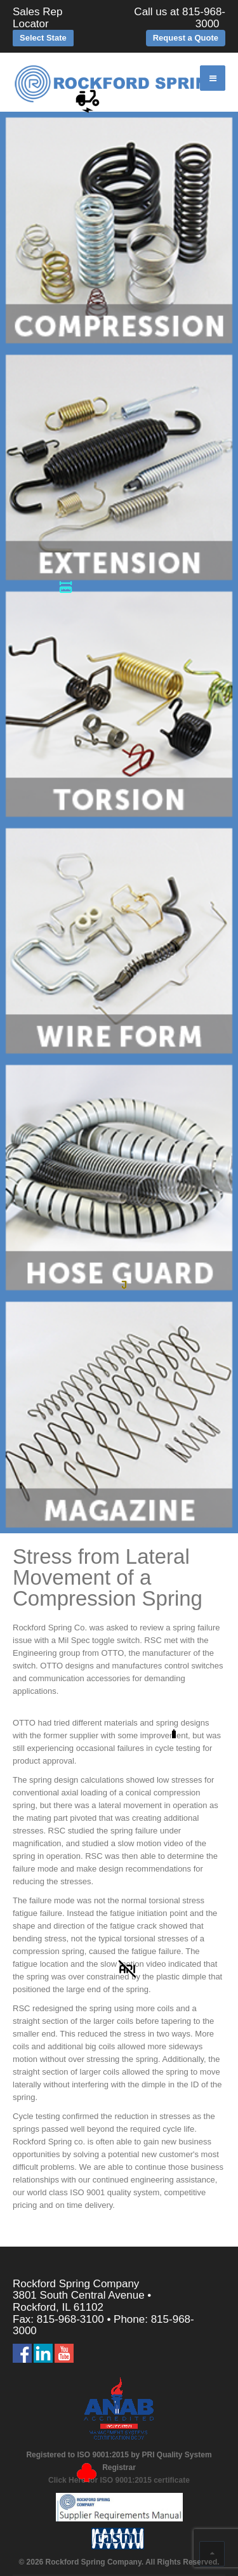 The height and width of the screenshot is (2576, 238). Describe the element at coordinates (174, 1734) in the screenshot. I see `indicates battery is fully charged` at that location.